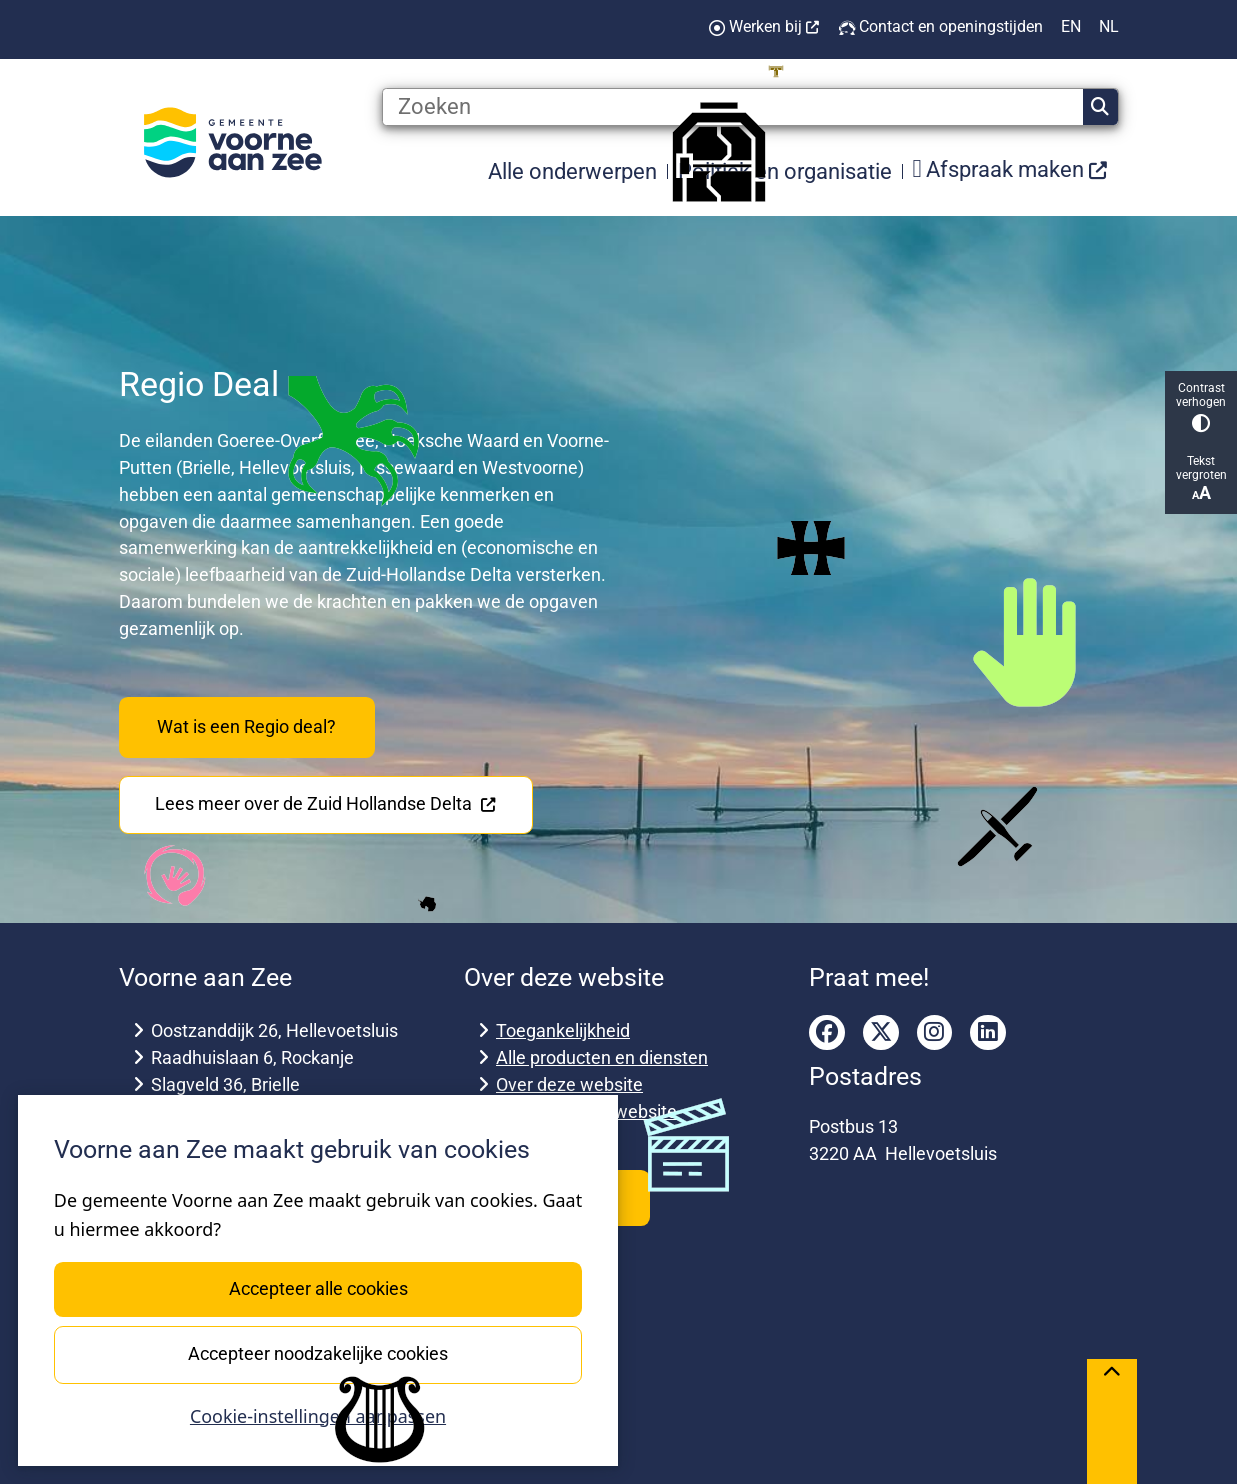 Image resolution: width=1237 pixels, height=1484 pixels. I want to click on view wildlife or nature-related content, so click(427, 904).